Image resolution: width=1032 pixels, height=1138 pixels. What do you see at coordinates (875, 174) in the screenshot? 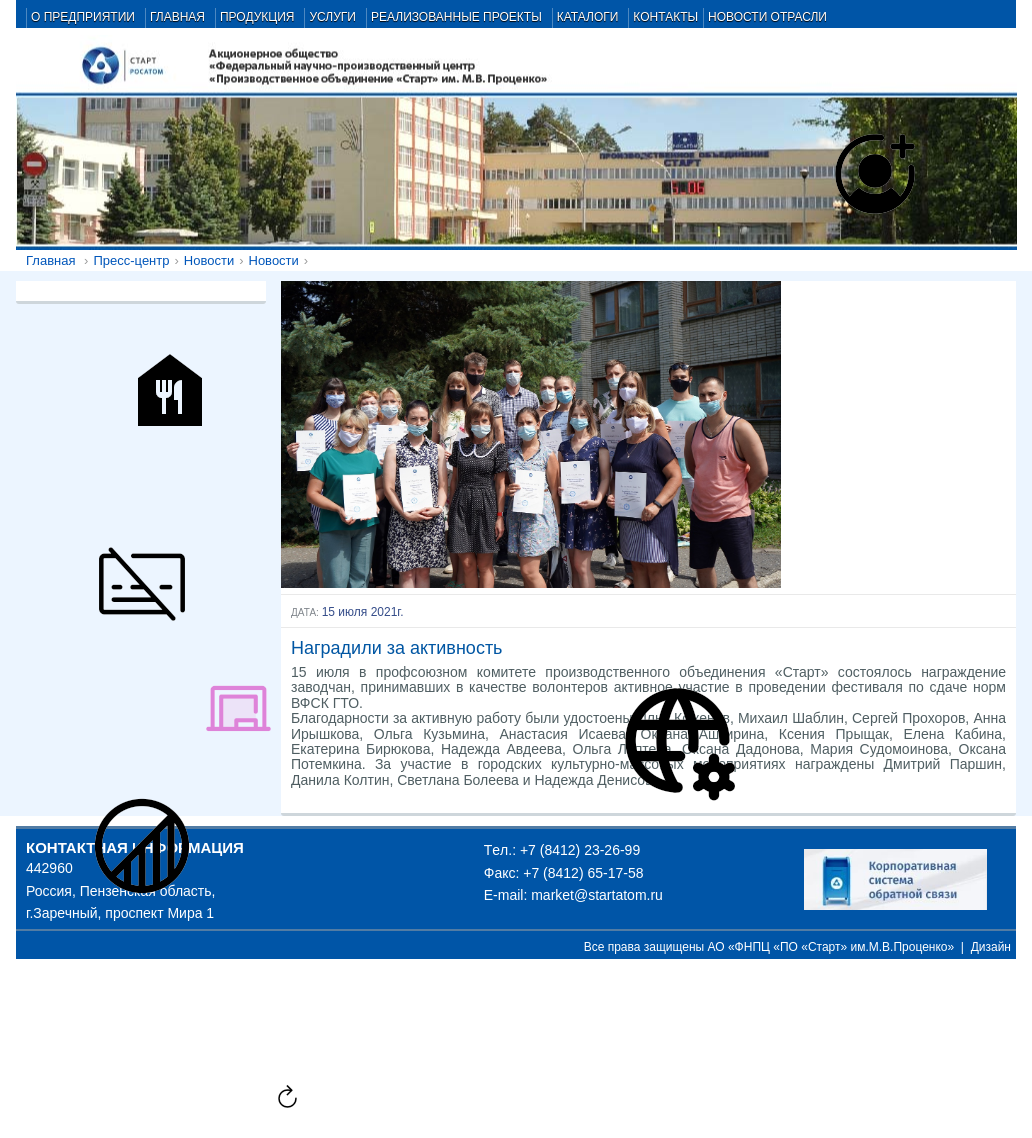
I see `add a new user or contact` at bounding box center [875, 174].